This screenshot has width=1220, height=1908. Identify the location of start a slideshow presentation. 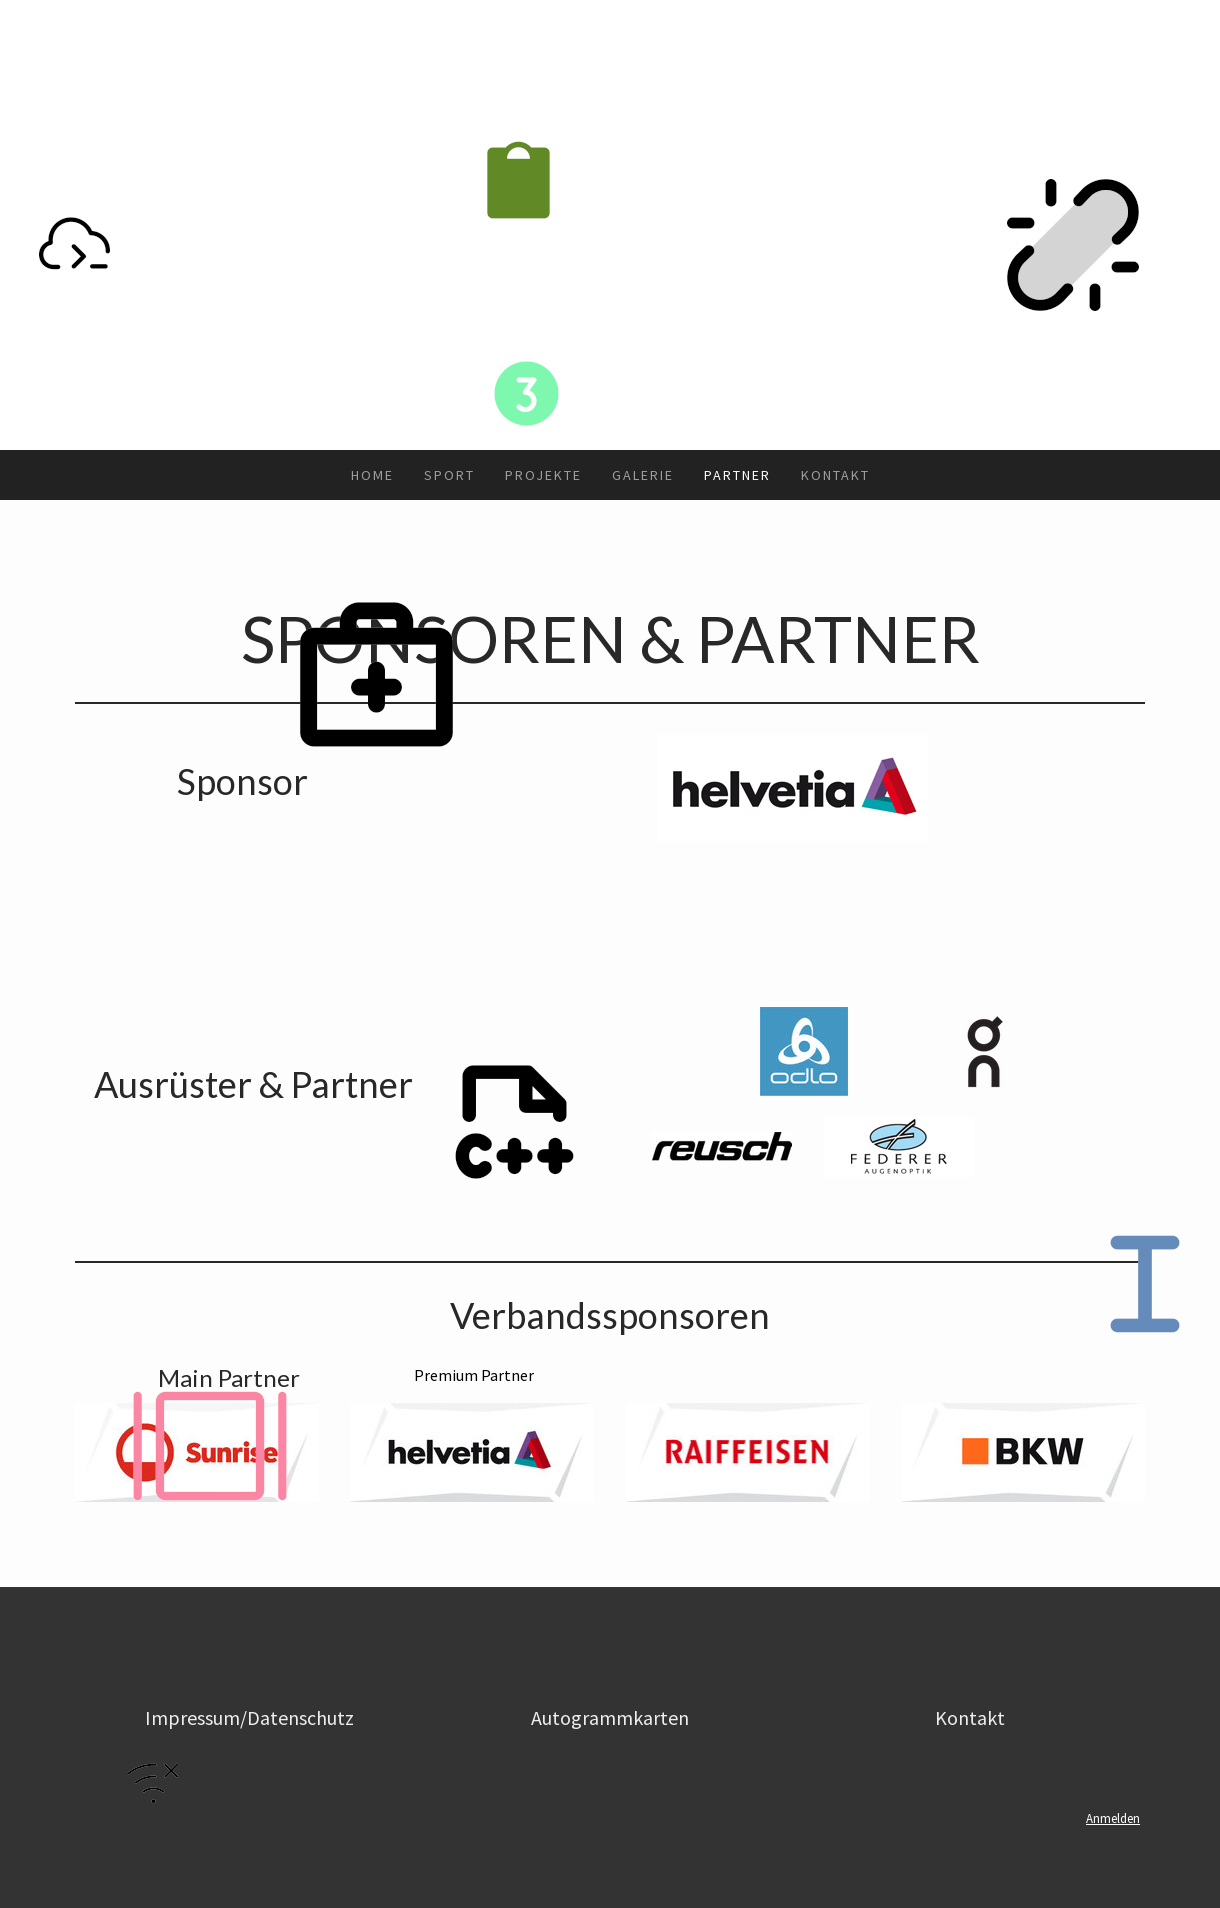
(210, 1446).